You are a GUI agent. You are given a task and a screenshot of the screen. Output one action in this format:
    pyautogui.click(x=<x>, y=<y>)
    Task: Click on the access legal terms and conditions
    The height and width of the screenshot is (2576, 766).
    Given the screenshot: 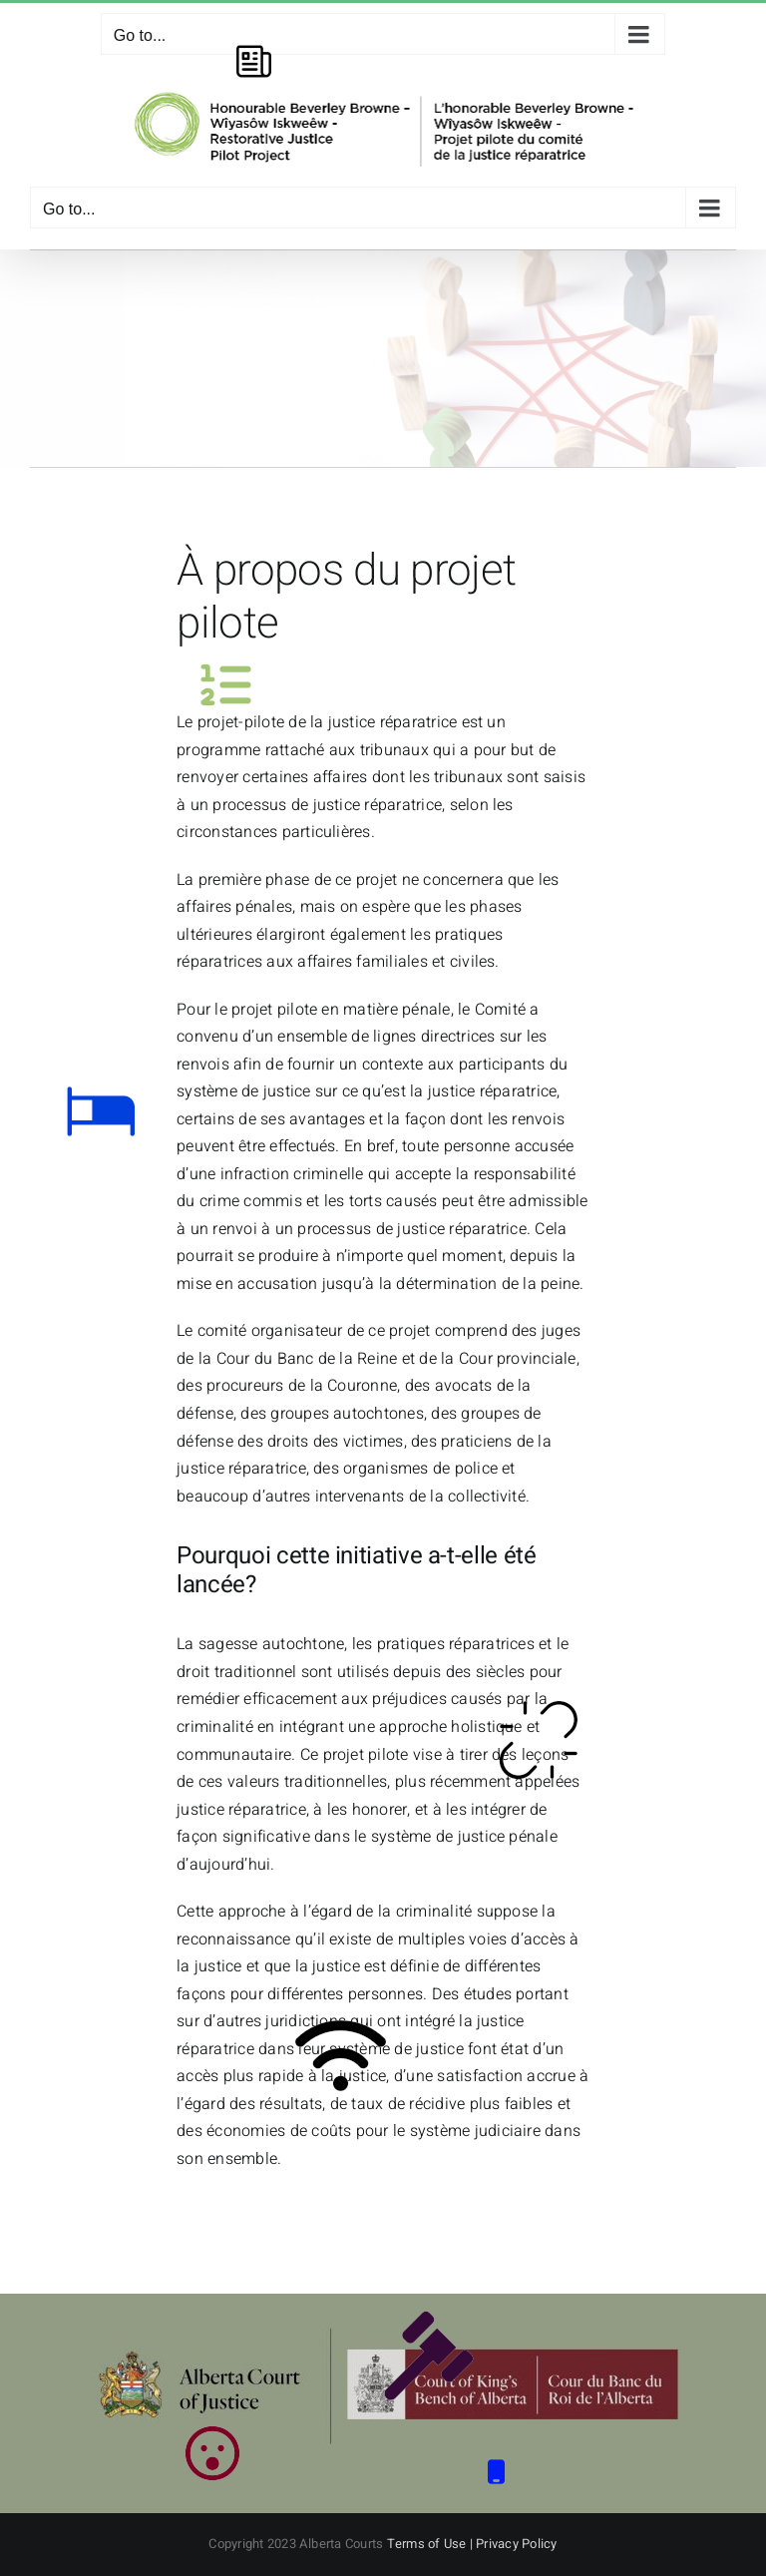 What is the action you would take?
    pyautogui.click(x=426, y=2359)
    